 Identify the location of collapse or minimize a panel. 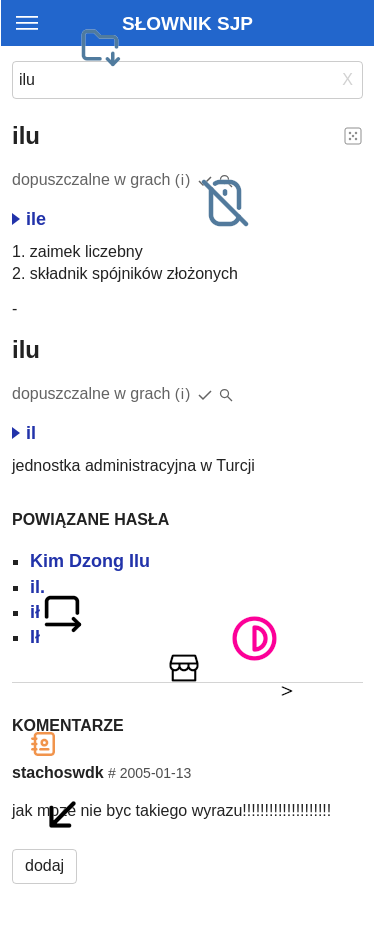
(62, 814).